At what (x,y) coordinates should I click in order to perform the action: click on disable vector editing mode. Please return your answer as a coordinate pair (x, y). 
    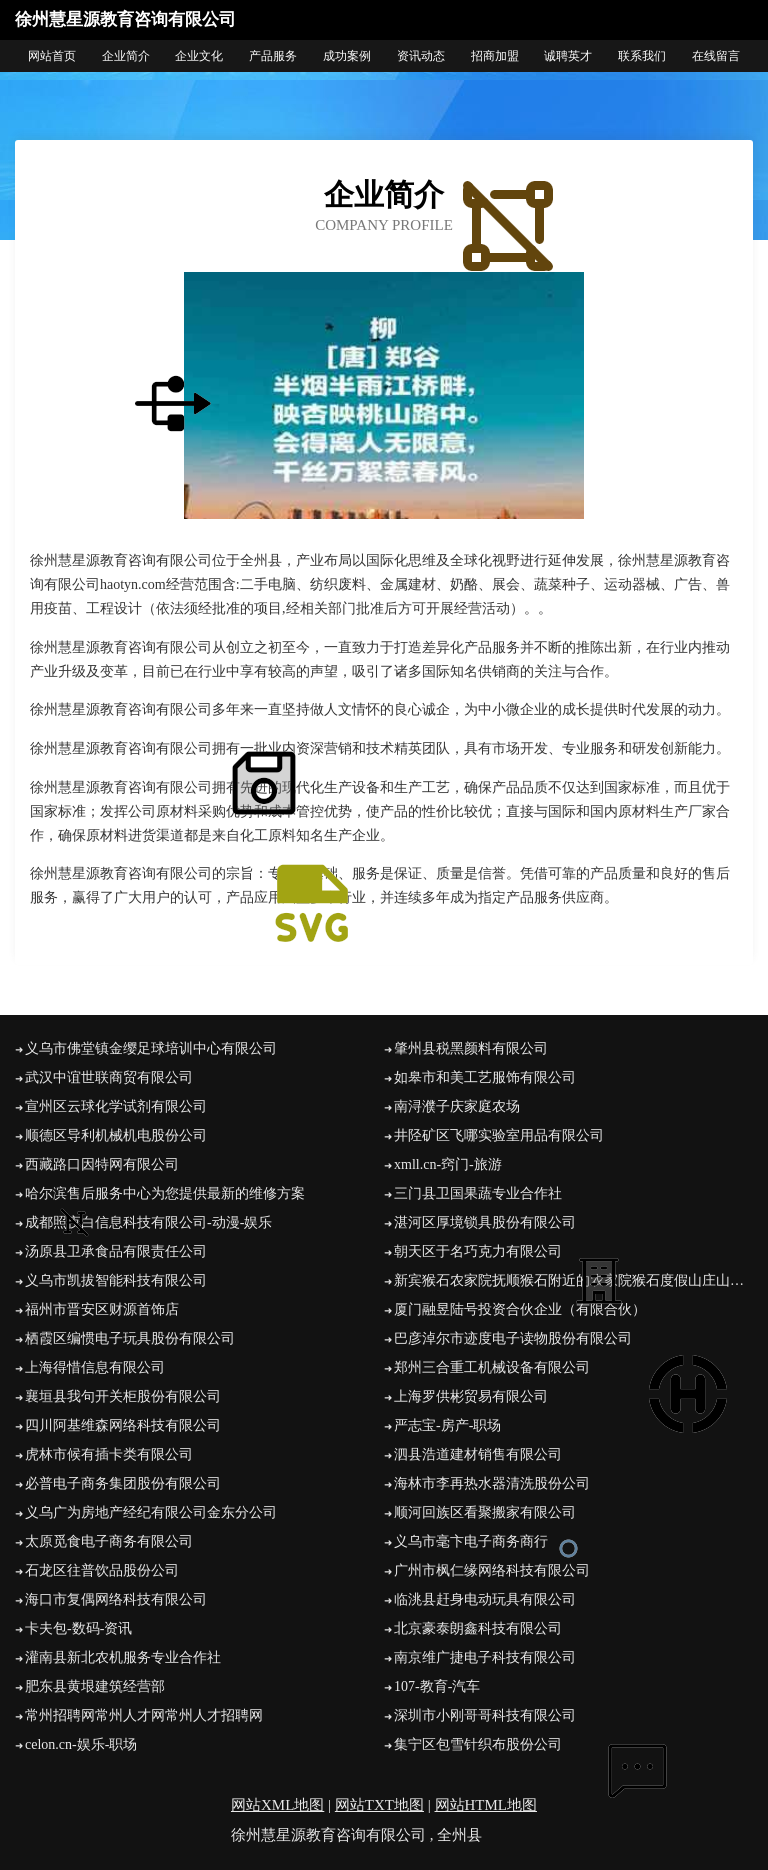
    Looking at the image, I should click on (508, 226).